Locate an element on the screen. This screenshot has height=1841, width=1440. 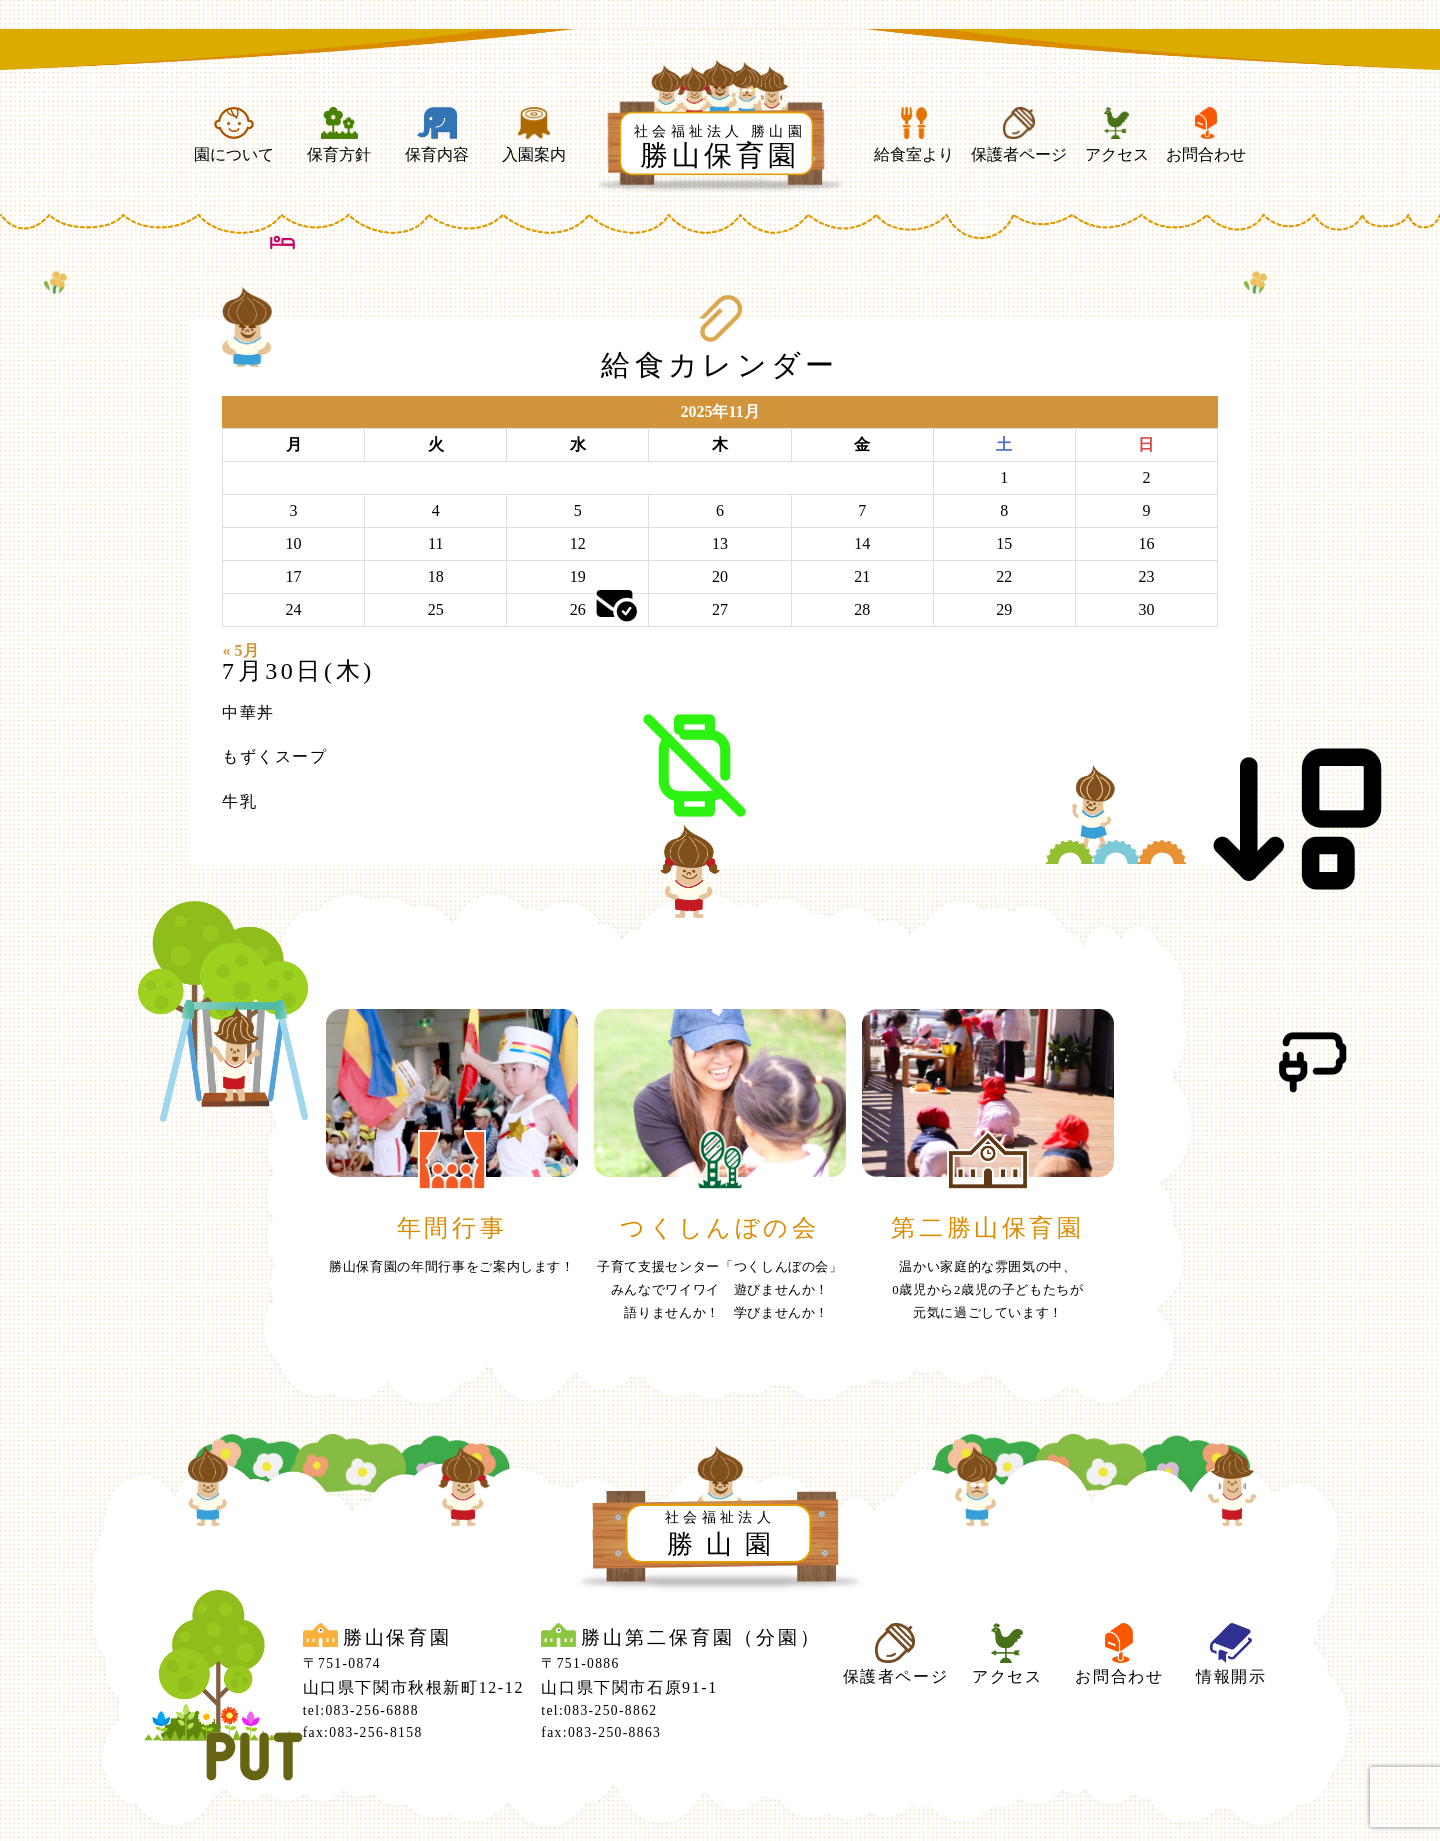
battery currently charging at medium level is located at coordinates (1314, 1053).